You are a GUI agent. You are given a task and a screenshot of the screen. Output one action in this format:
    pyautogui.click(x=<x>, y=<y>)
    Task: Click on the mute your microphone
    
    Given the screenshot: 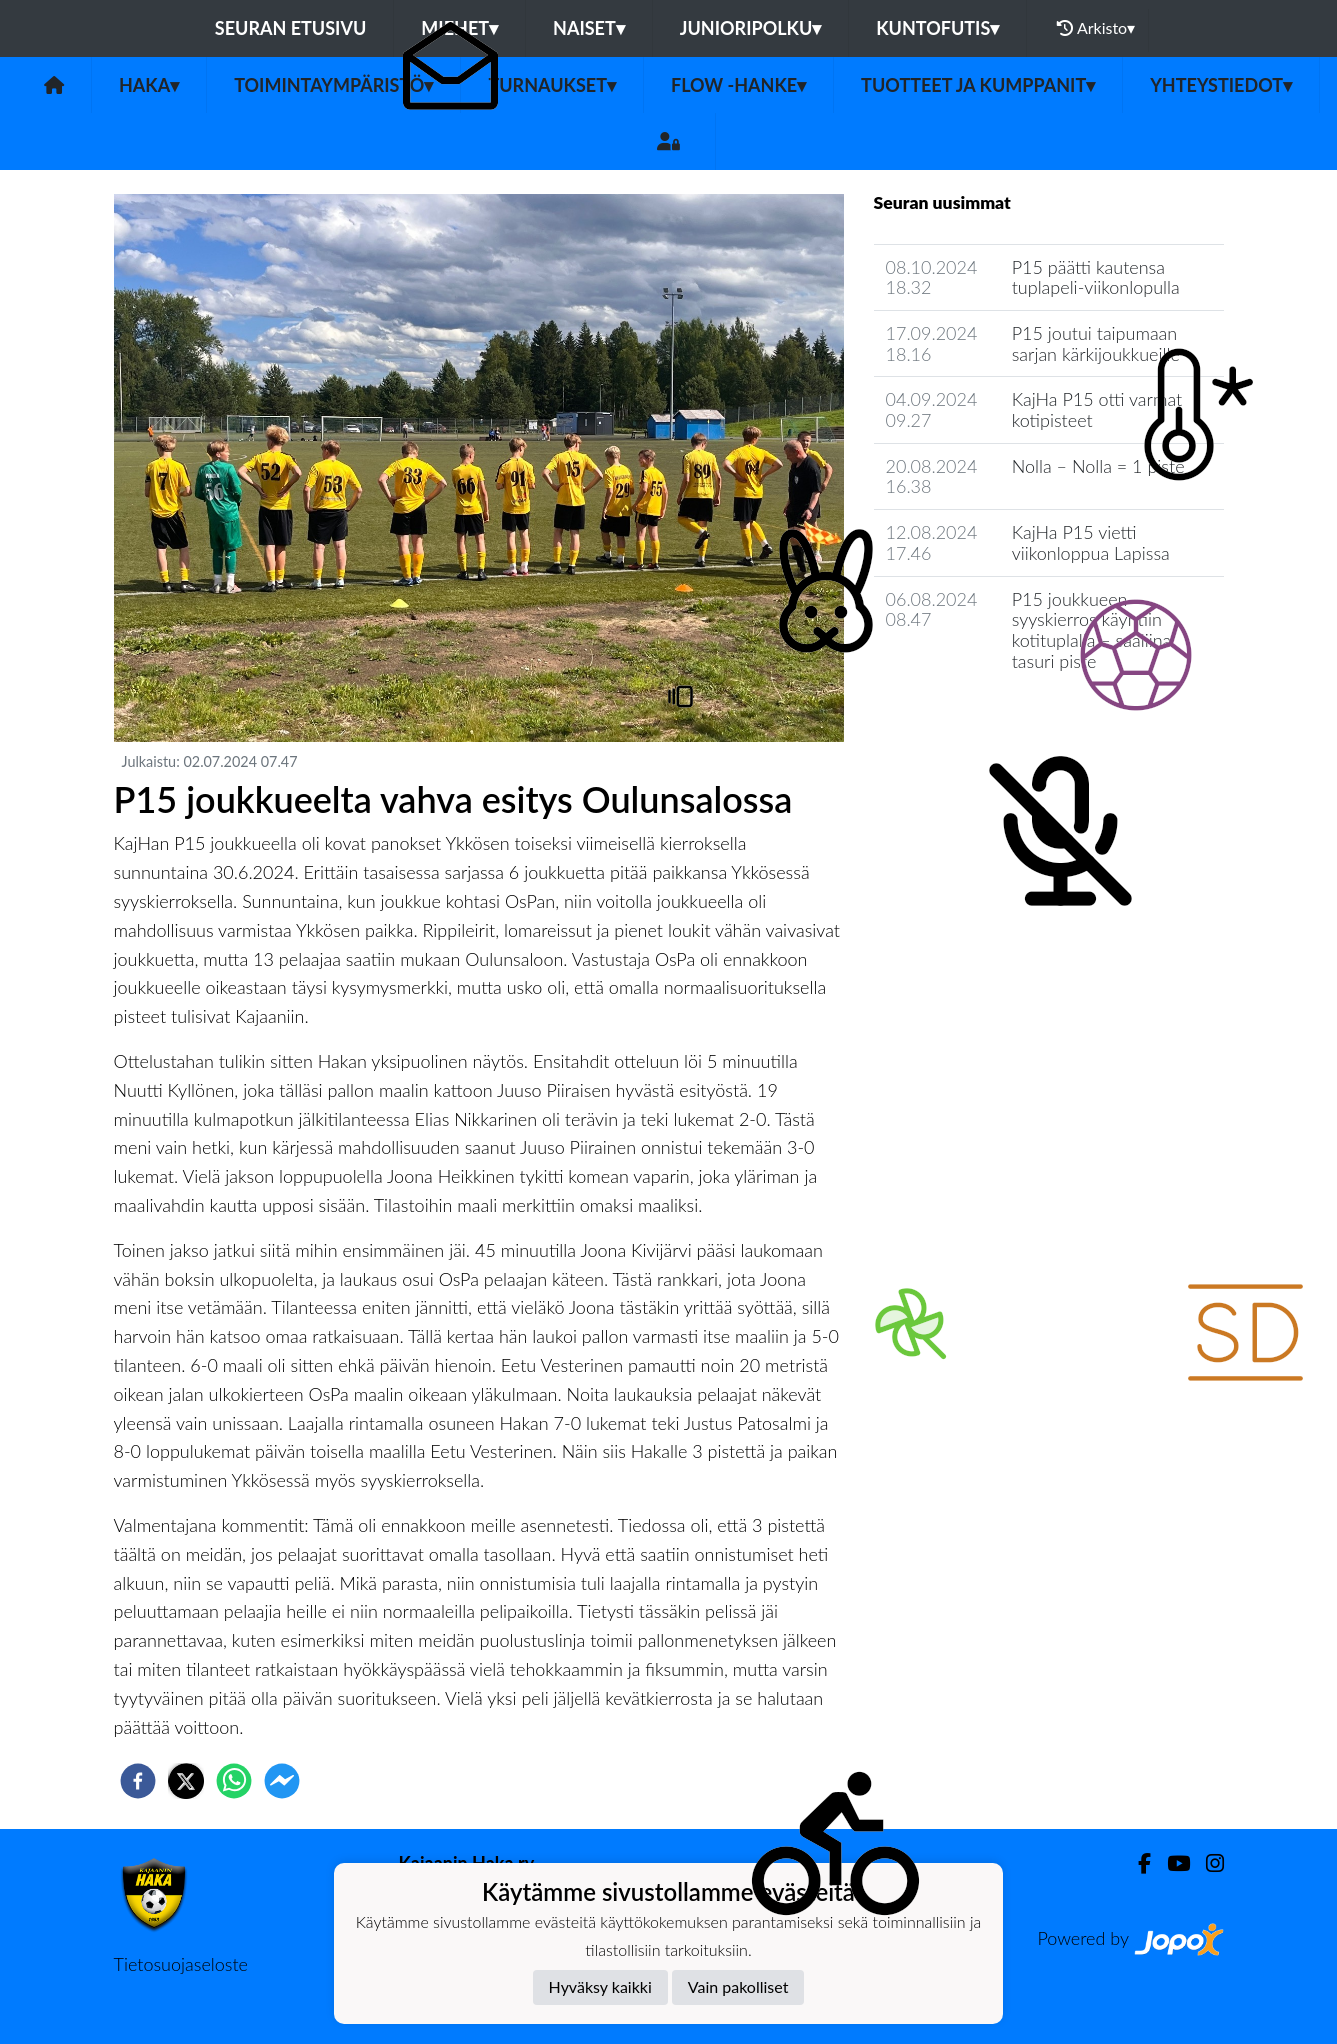 What is the action you would take?
    pyautogui.click(x=1060, y=834)
    